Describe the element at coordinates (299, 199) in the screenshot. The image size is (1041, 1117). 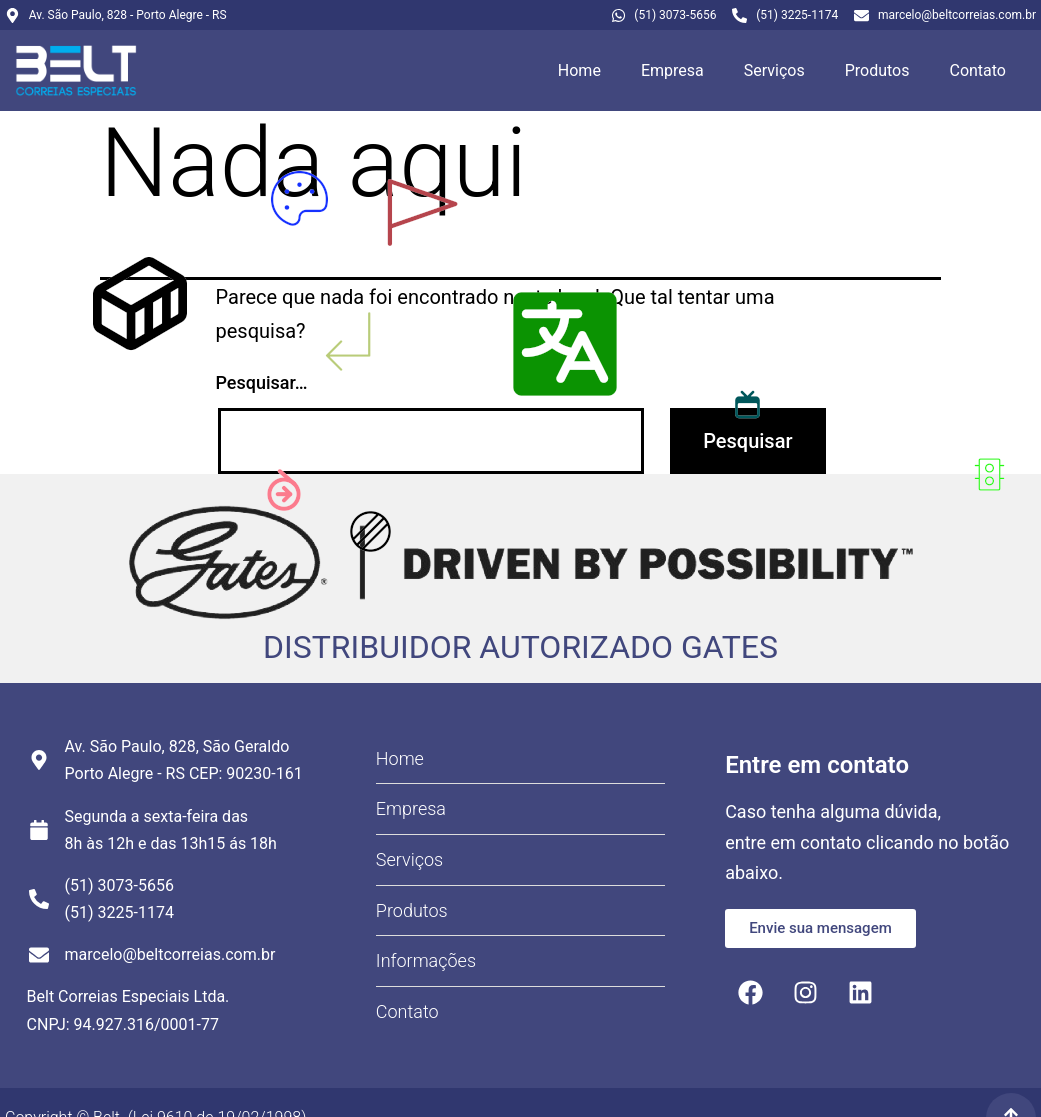
I see `access color or theme settings` at that location.